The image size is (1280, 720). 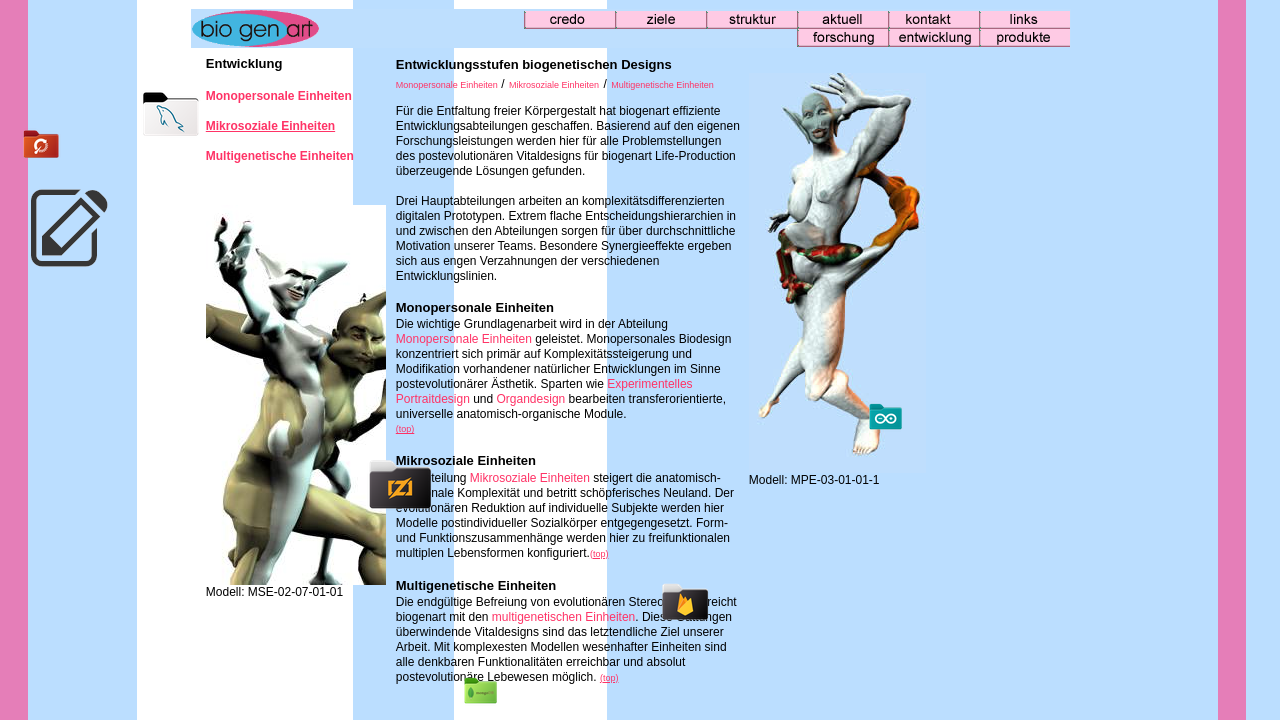 What do you see at coordinates (480, 691) in the screenshot?
I see `open folder containing MongoDB database files` at bounding box center [480, 691].